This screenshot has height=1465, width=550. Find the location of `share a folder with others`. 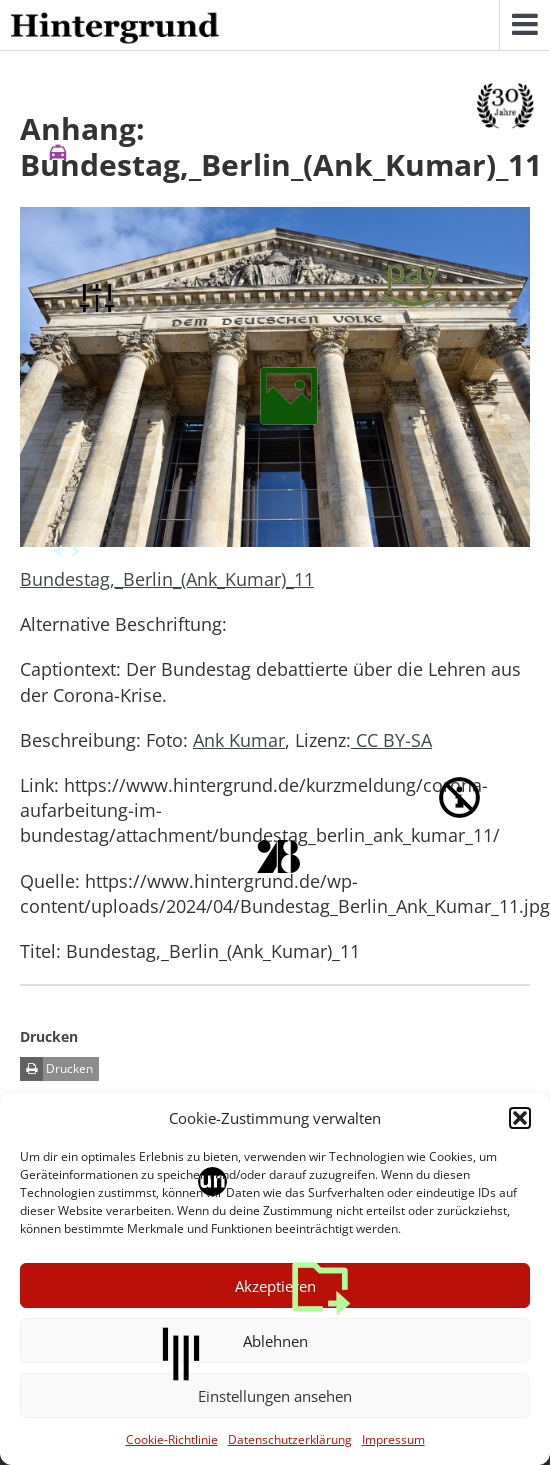

share a folder with others is located at coordinates (320, 1287).